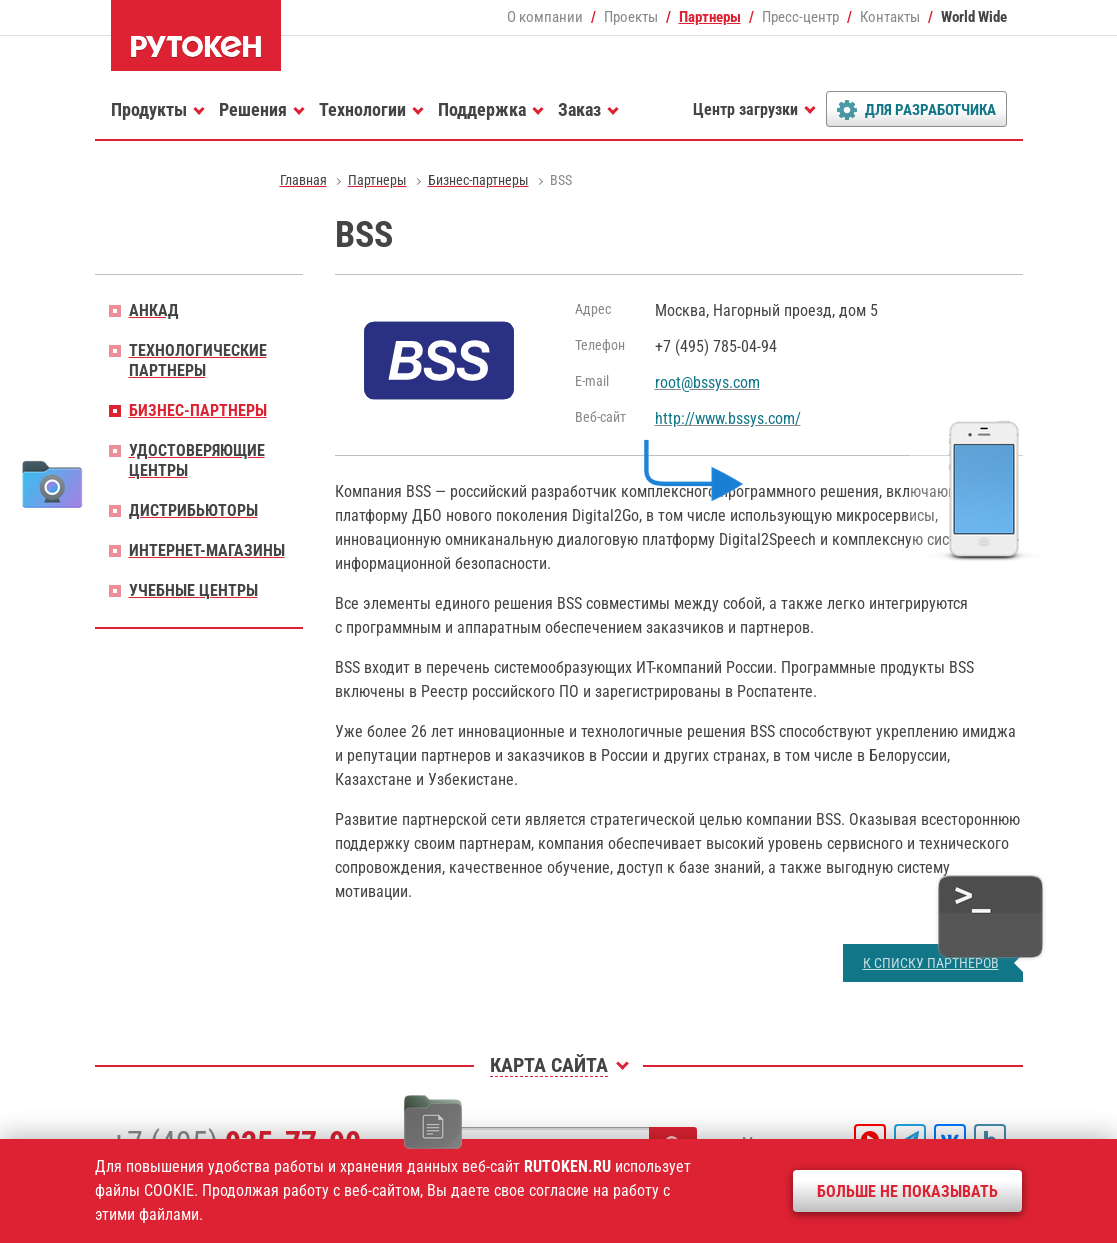 The height and width of the screenshot is (1243, 1117). I want to click on view connected iPhone device, so click(984, 488).